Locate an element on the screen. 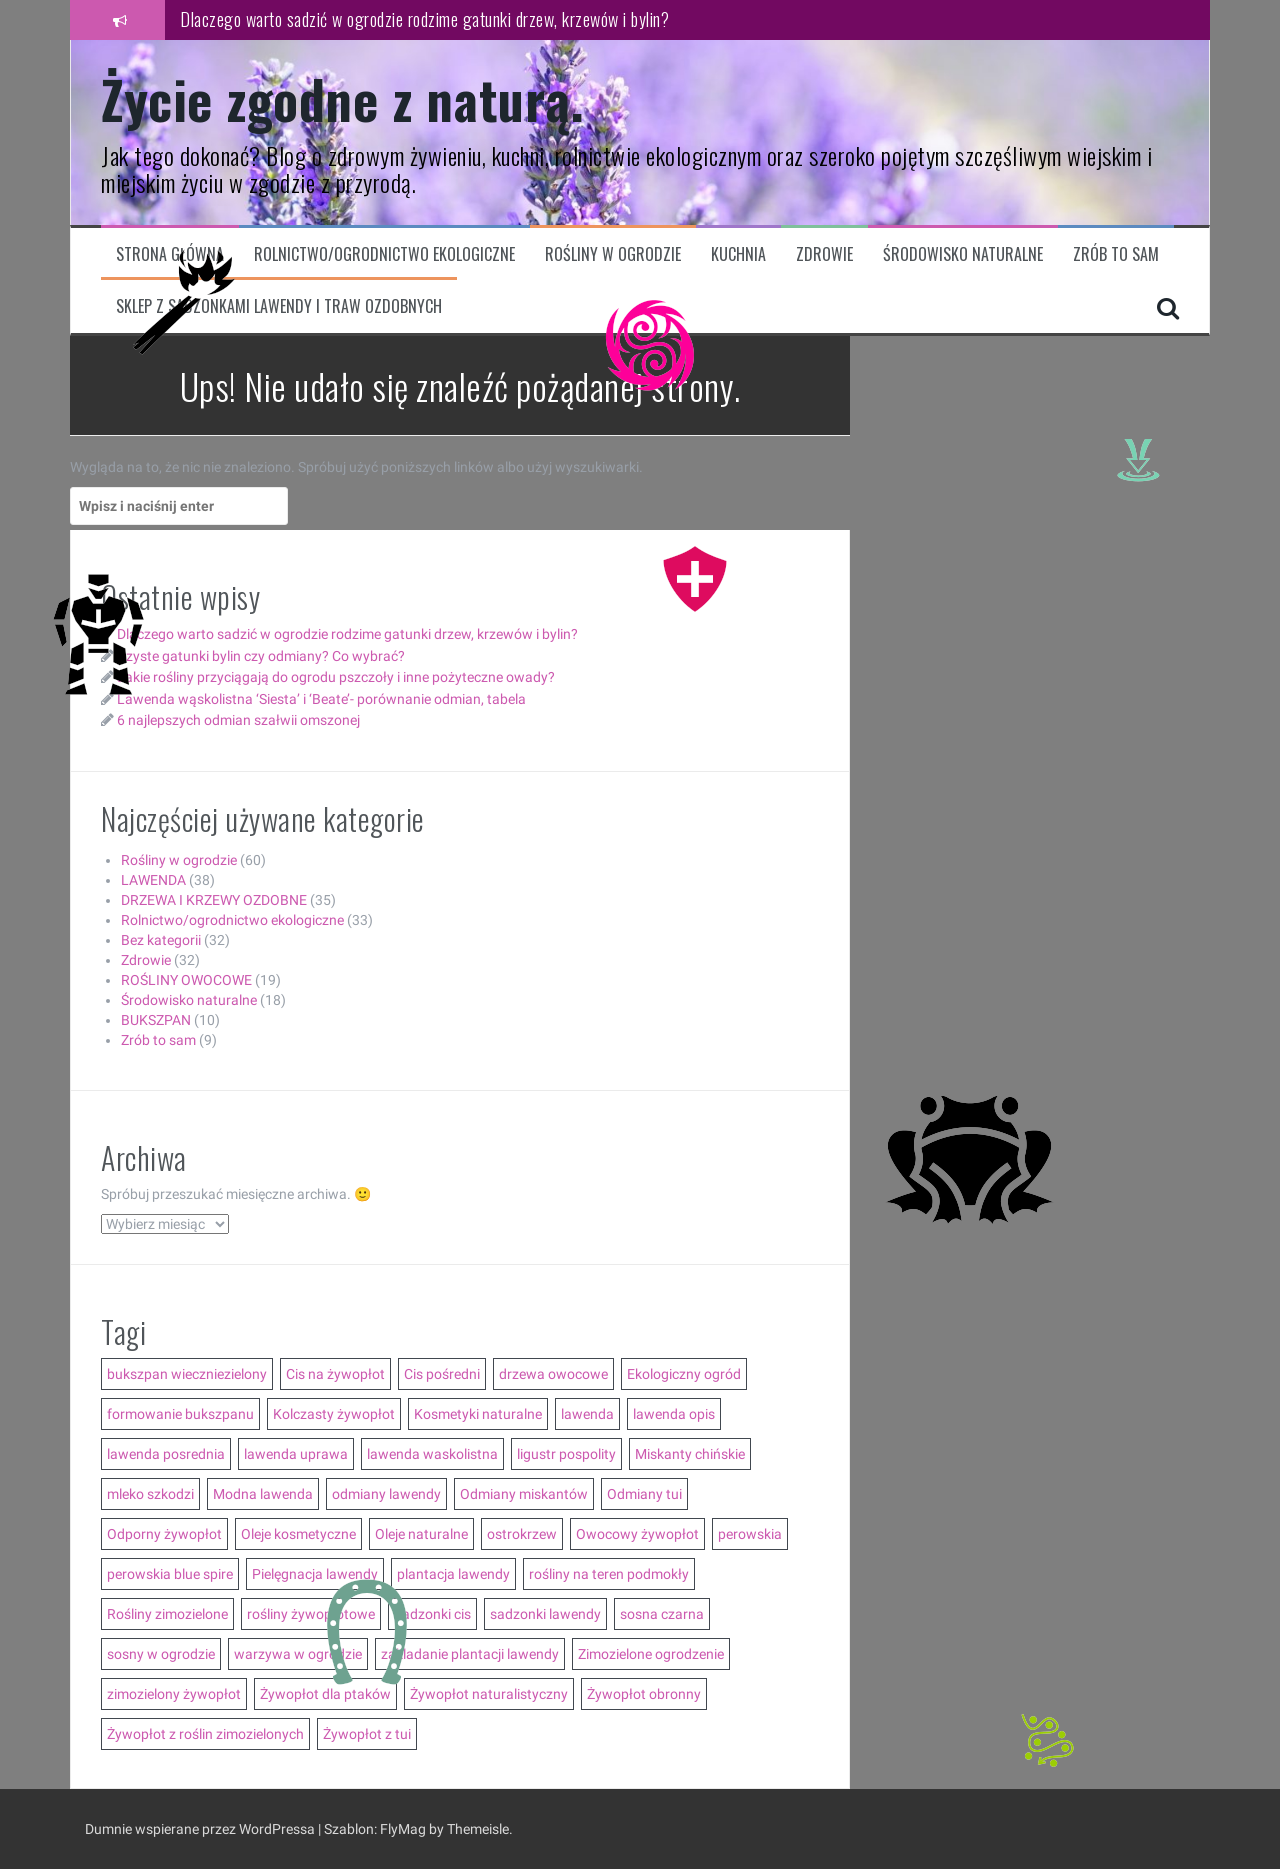  represents a frog character or creature in a game is located at coordinates (969, 1155).